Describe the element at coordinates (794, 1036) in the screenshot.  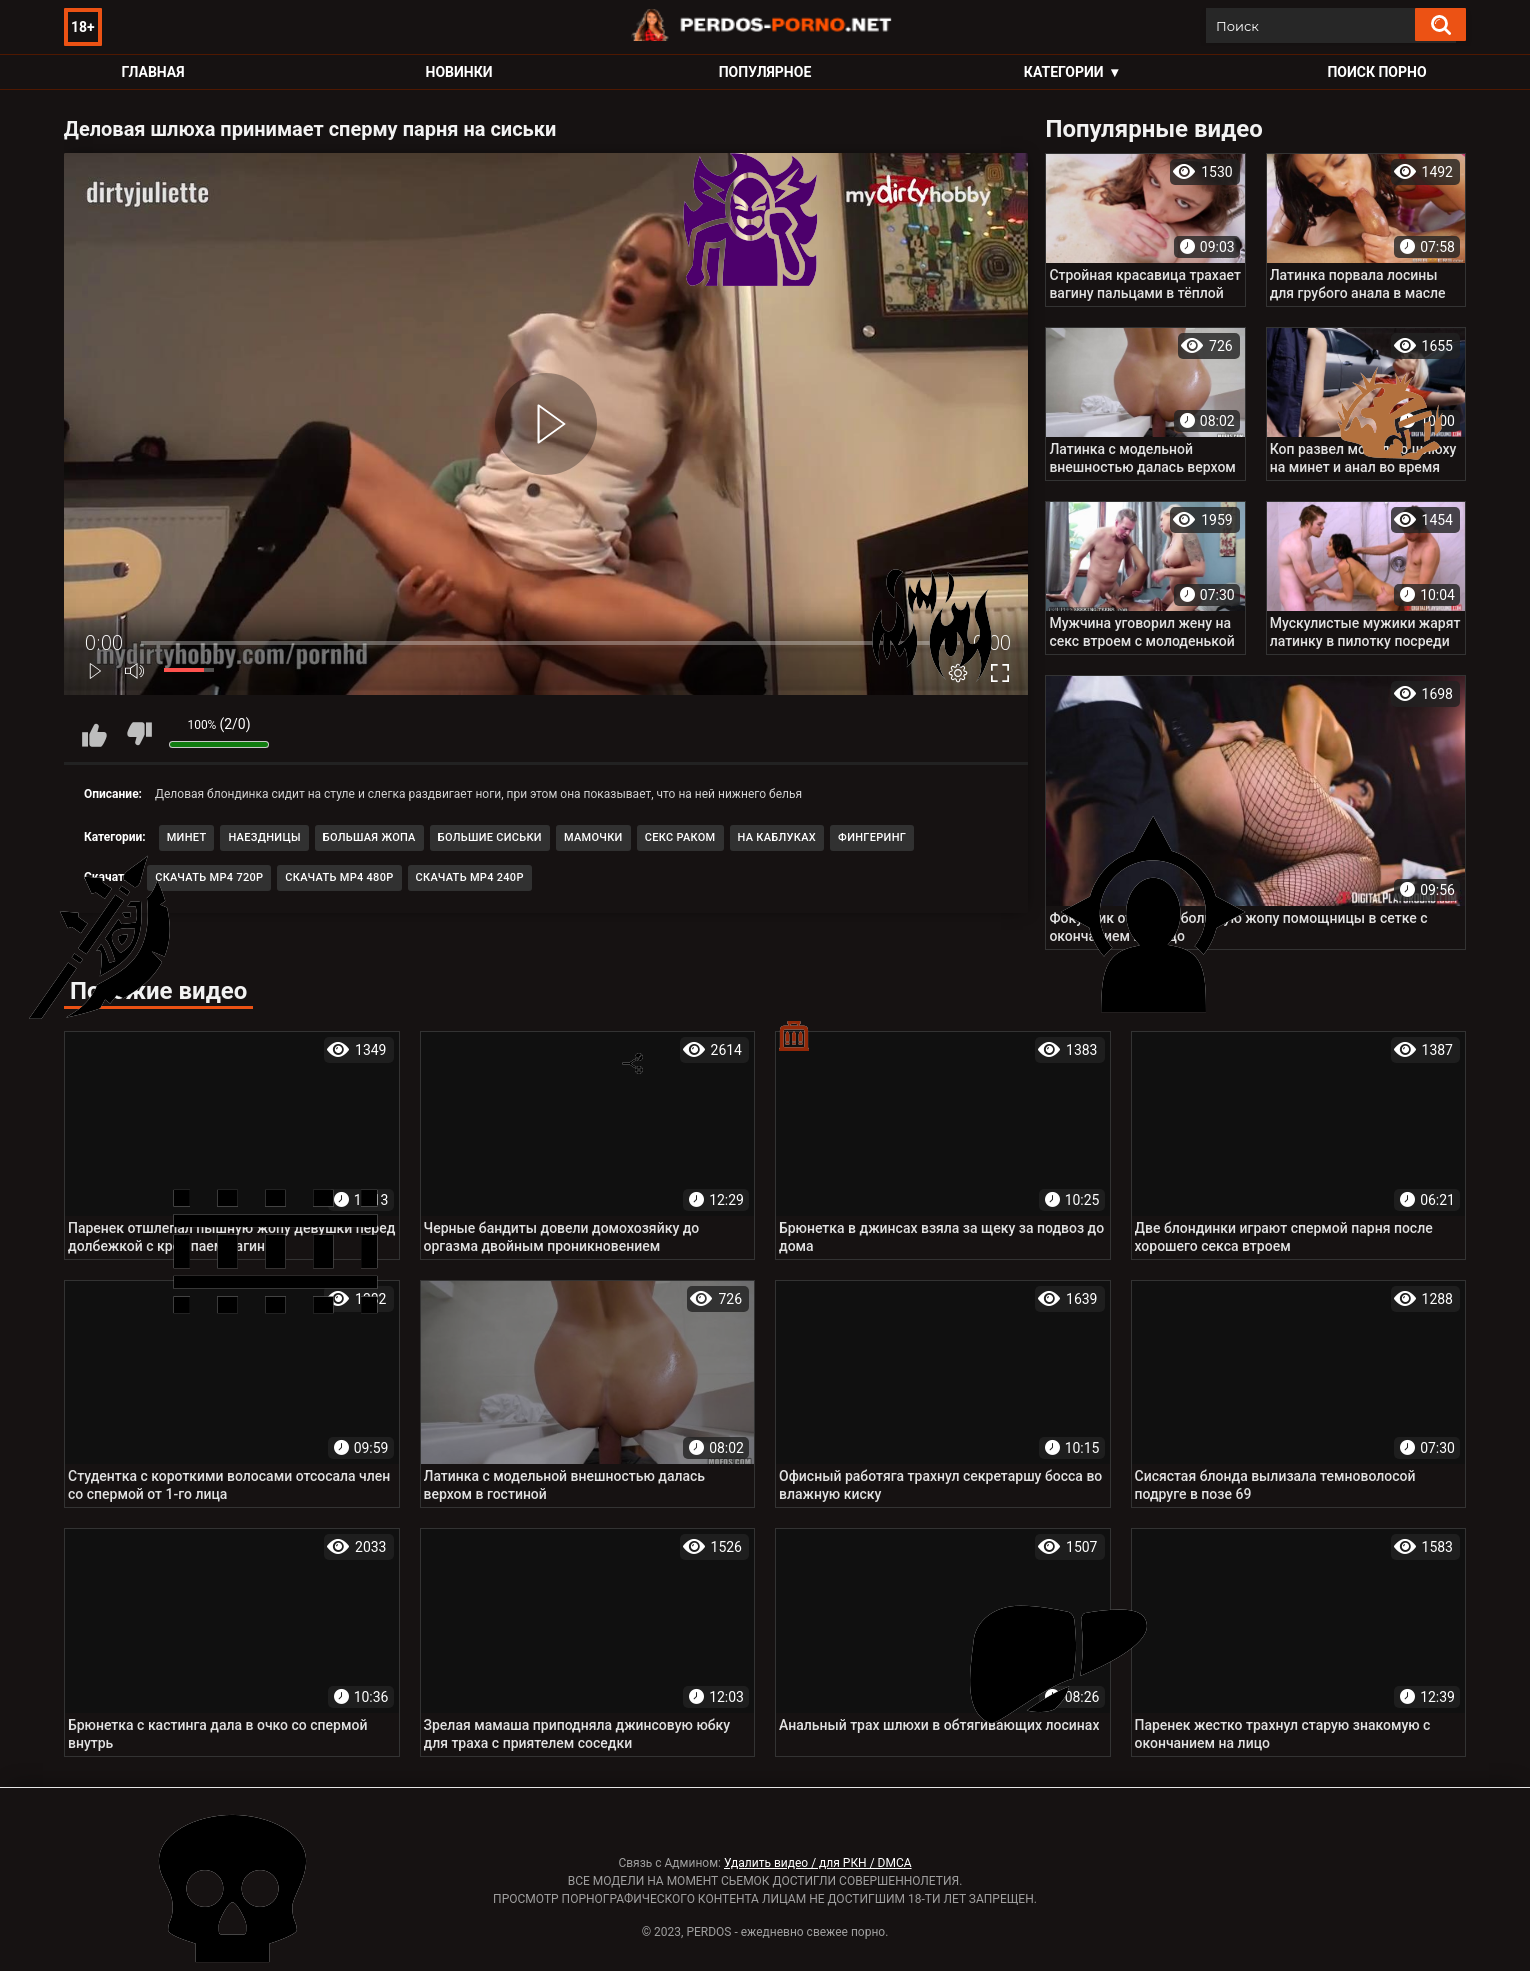
I see `ammunition inventory or storage in a game` at that location.